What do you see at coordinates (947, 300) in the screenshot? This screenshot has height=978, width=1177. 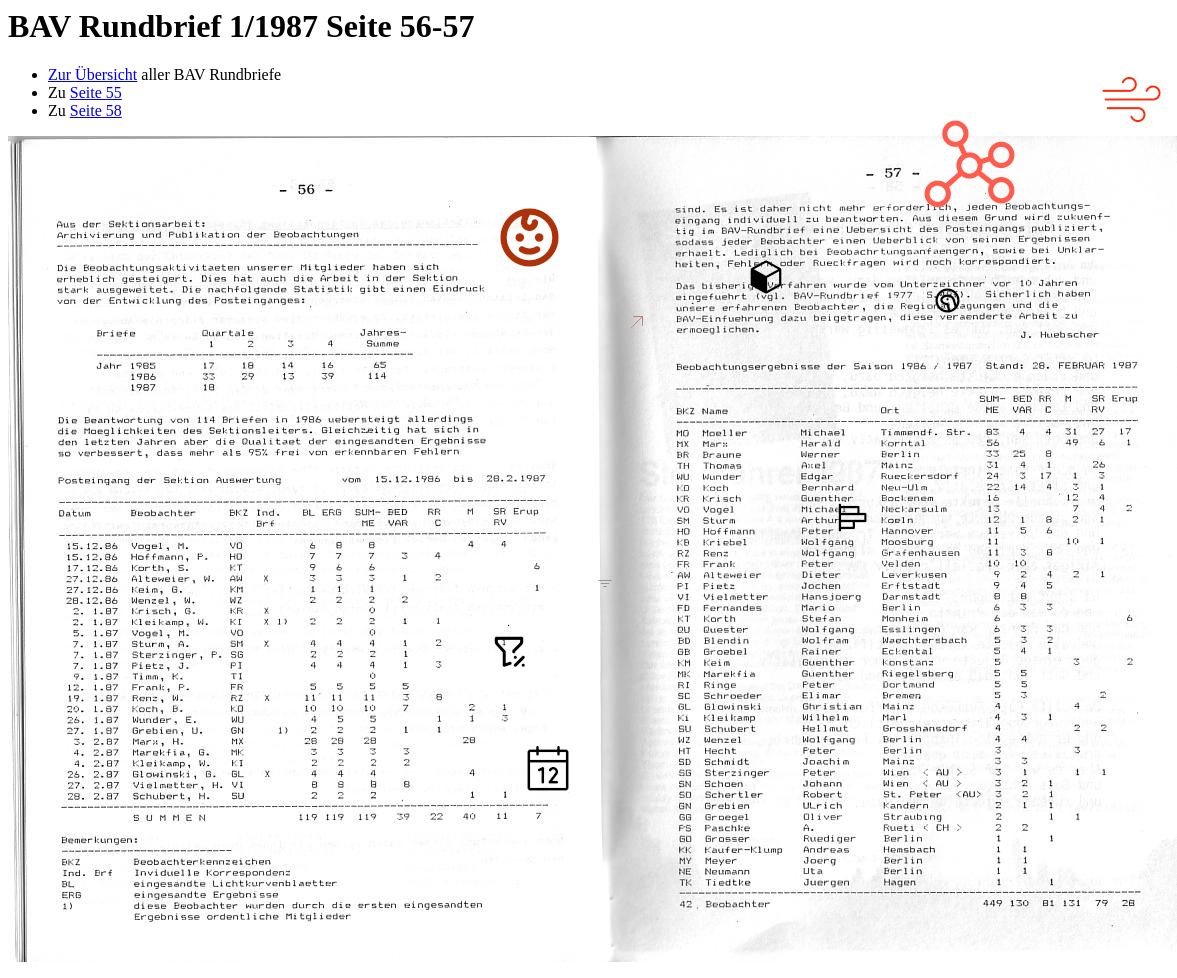 I see `link to Deno runtime or project` at bounding box center [947, 300].